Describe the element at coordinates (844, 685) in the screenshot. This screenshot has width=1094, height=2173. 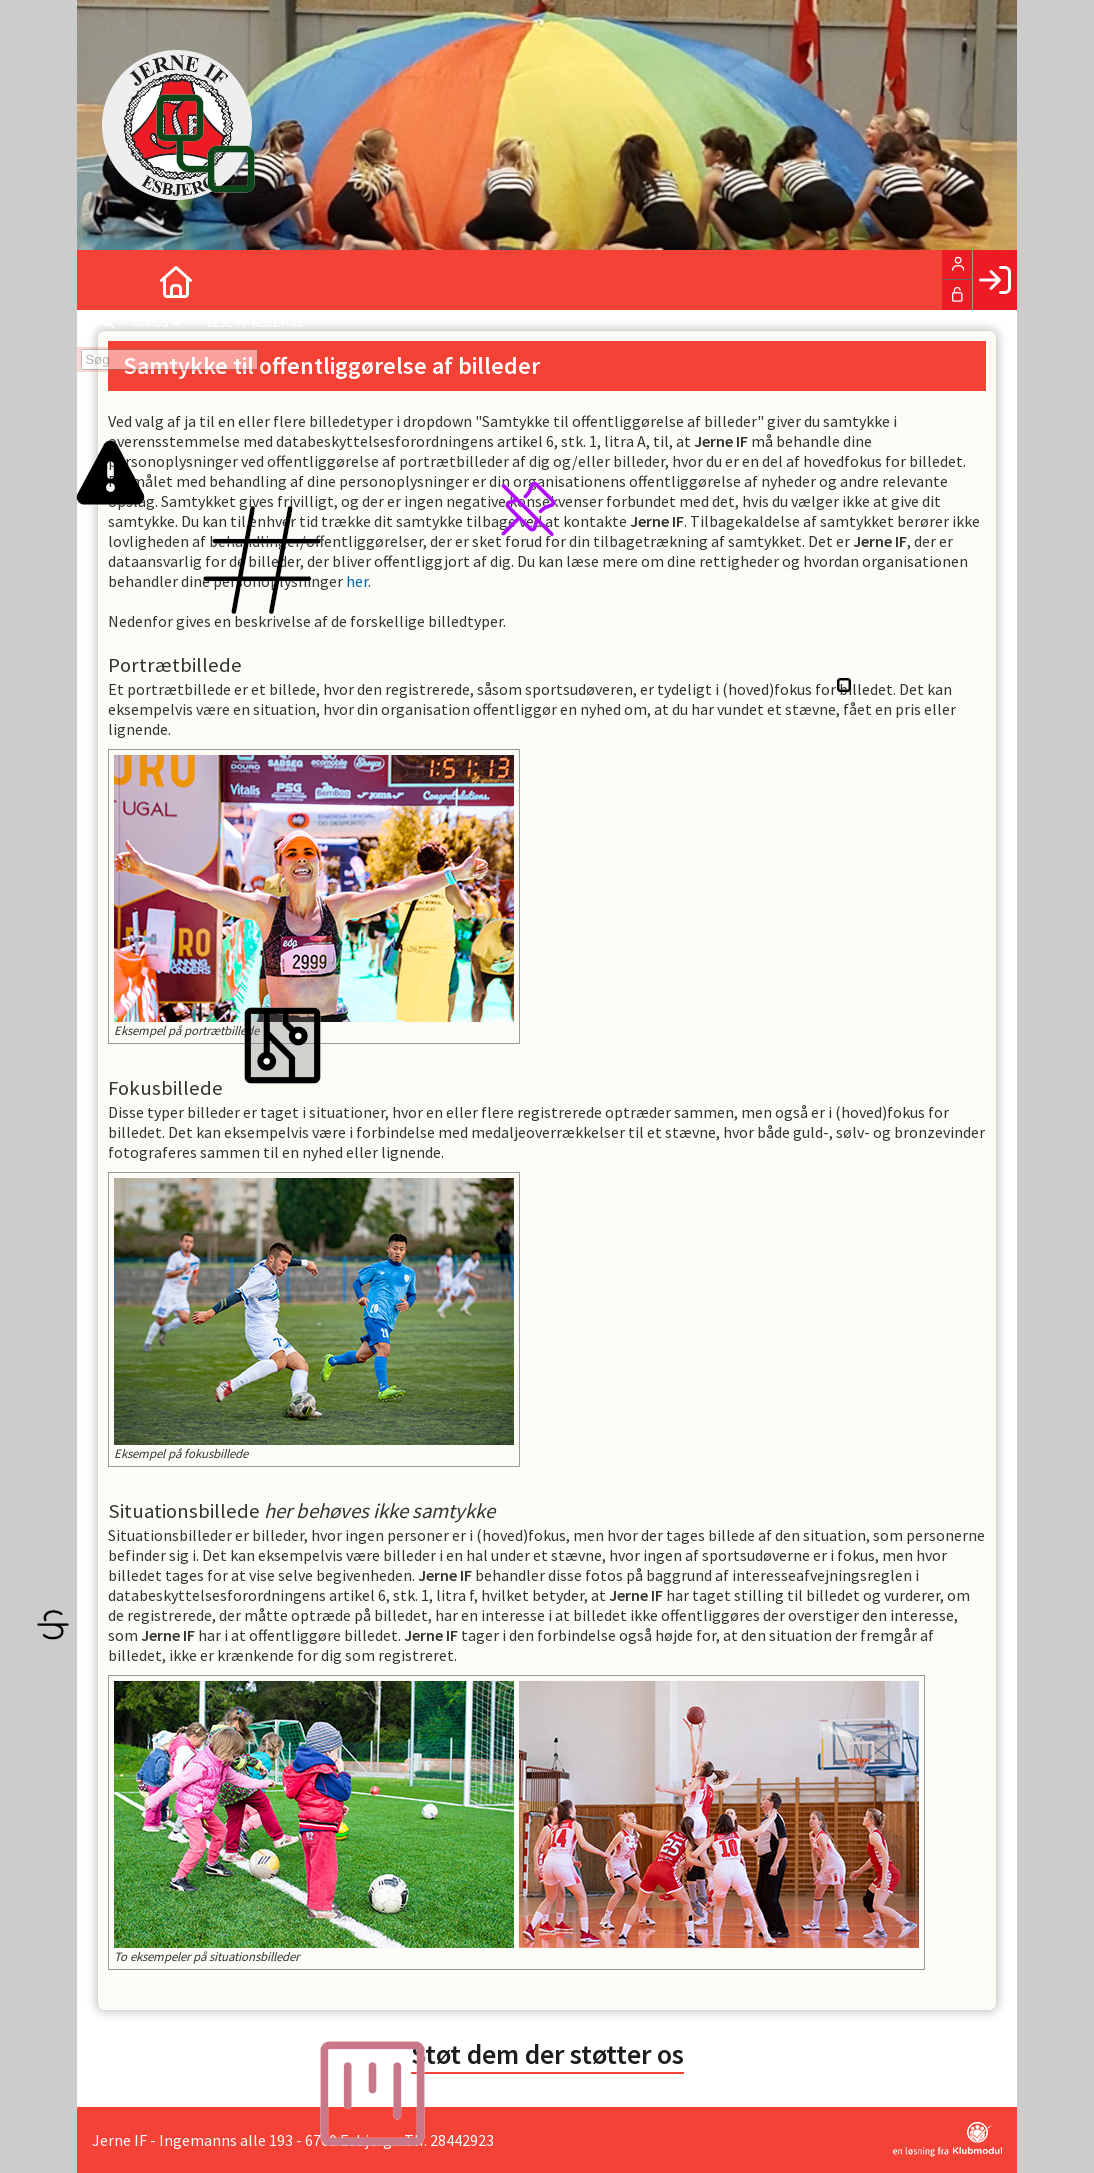
I see `stop media playback` at that location.